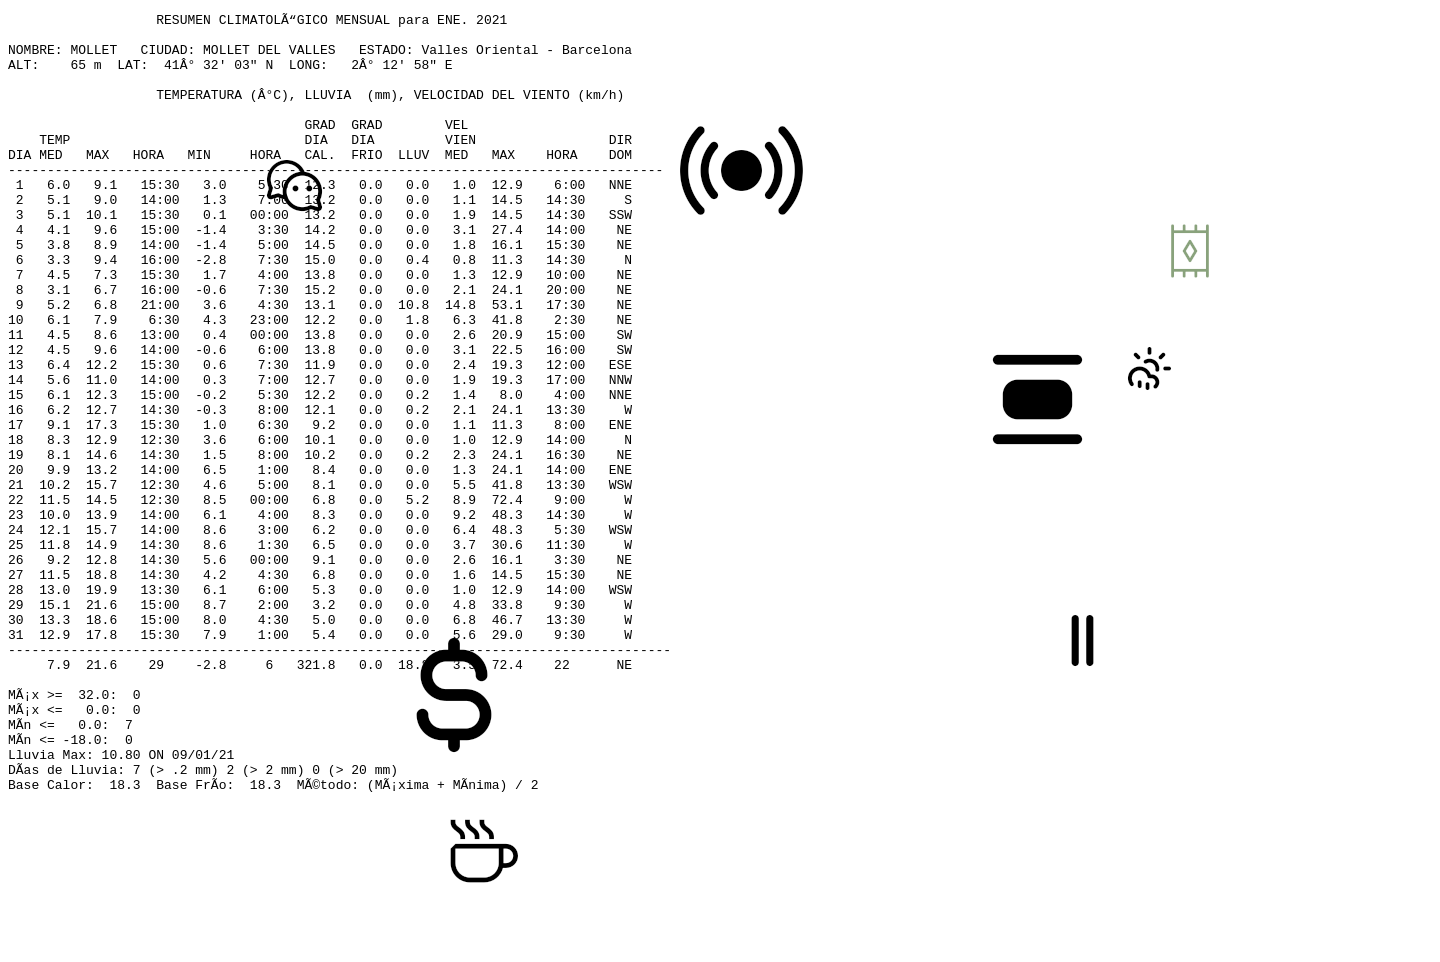  Describe the element at coordinates (1082, 640) in the screenshot. I see `drag to resize or reorder an element` at that location.